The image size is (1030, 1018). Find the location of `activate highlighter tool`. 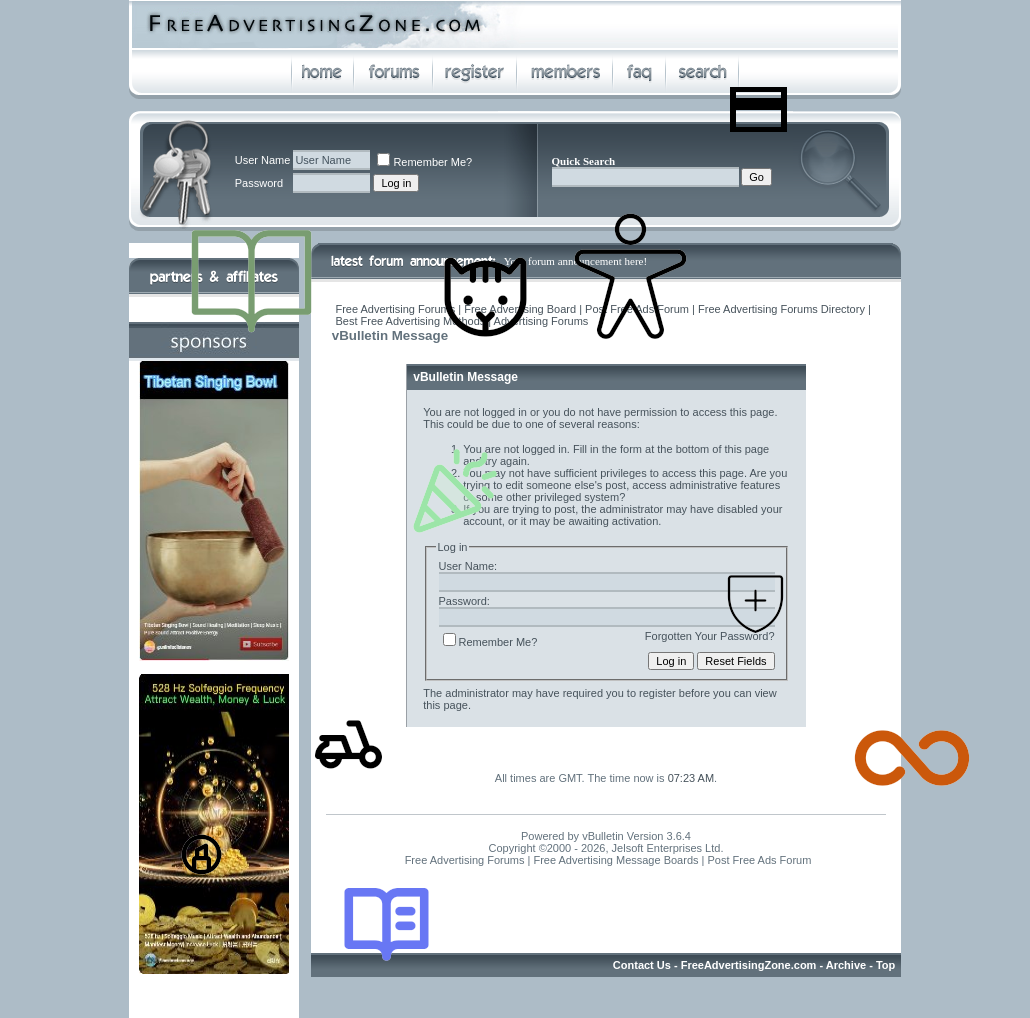

activate highlighter tool is located at coordinates (201, 854).